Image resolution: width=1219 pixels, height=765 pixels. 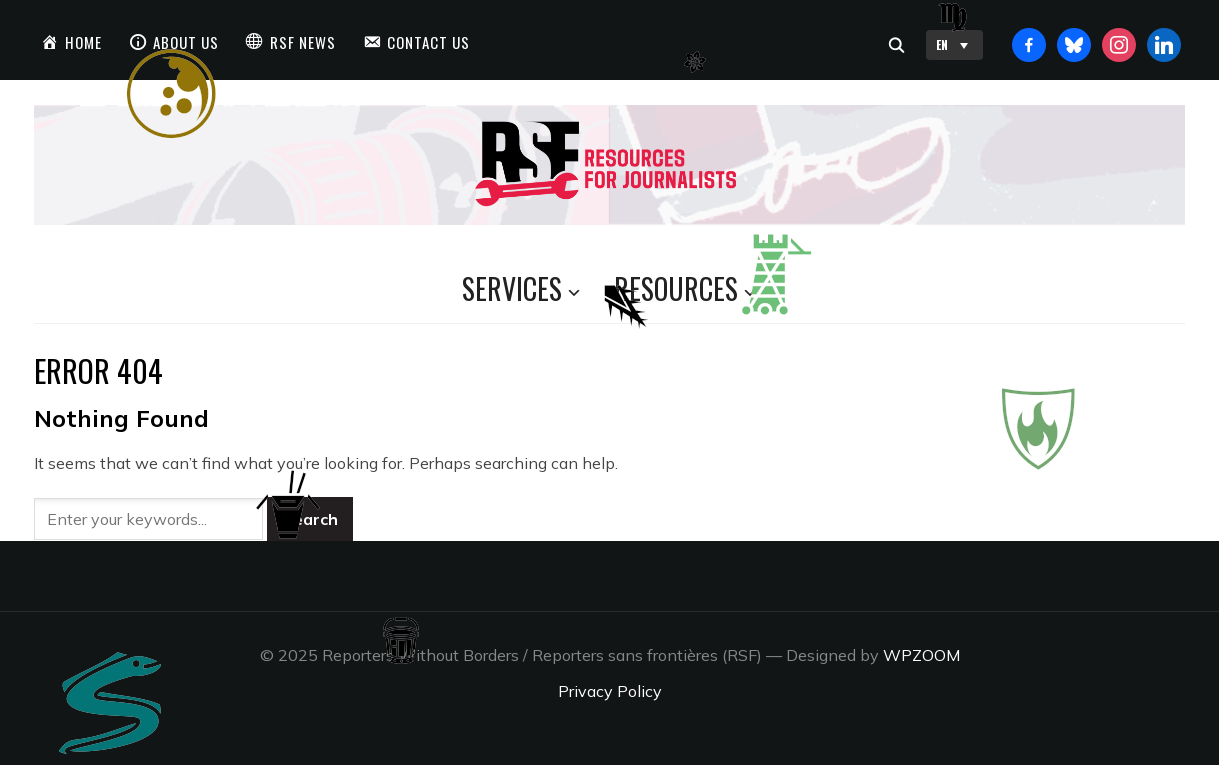 I want to click on select spiked tail attack for creature, so click(x=626, y=307).